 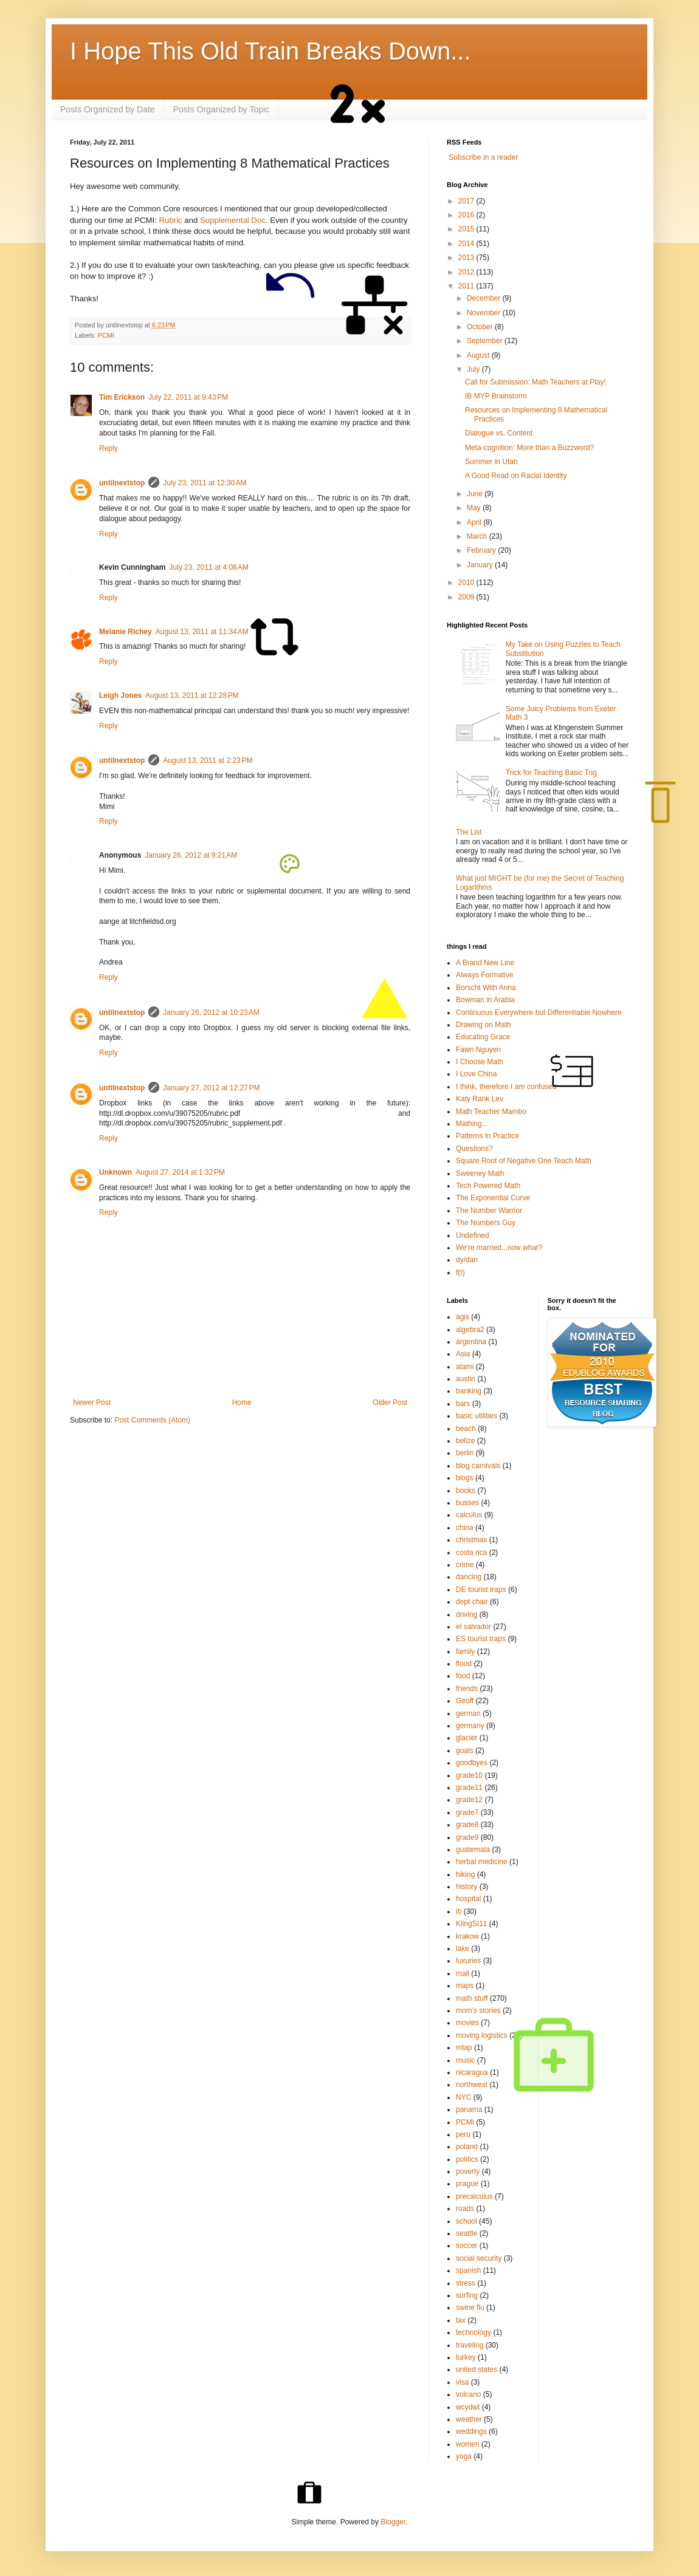 What do you see at coordinates (274, 637) in the screenshot?
I see `retweet or repost this content` at bounding box center [274, 637].